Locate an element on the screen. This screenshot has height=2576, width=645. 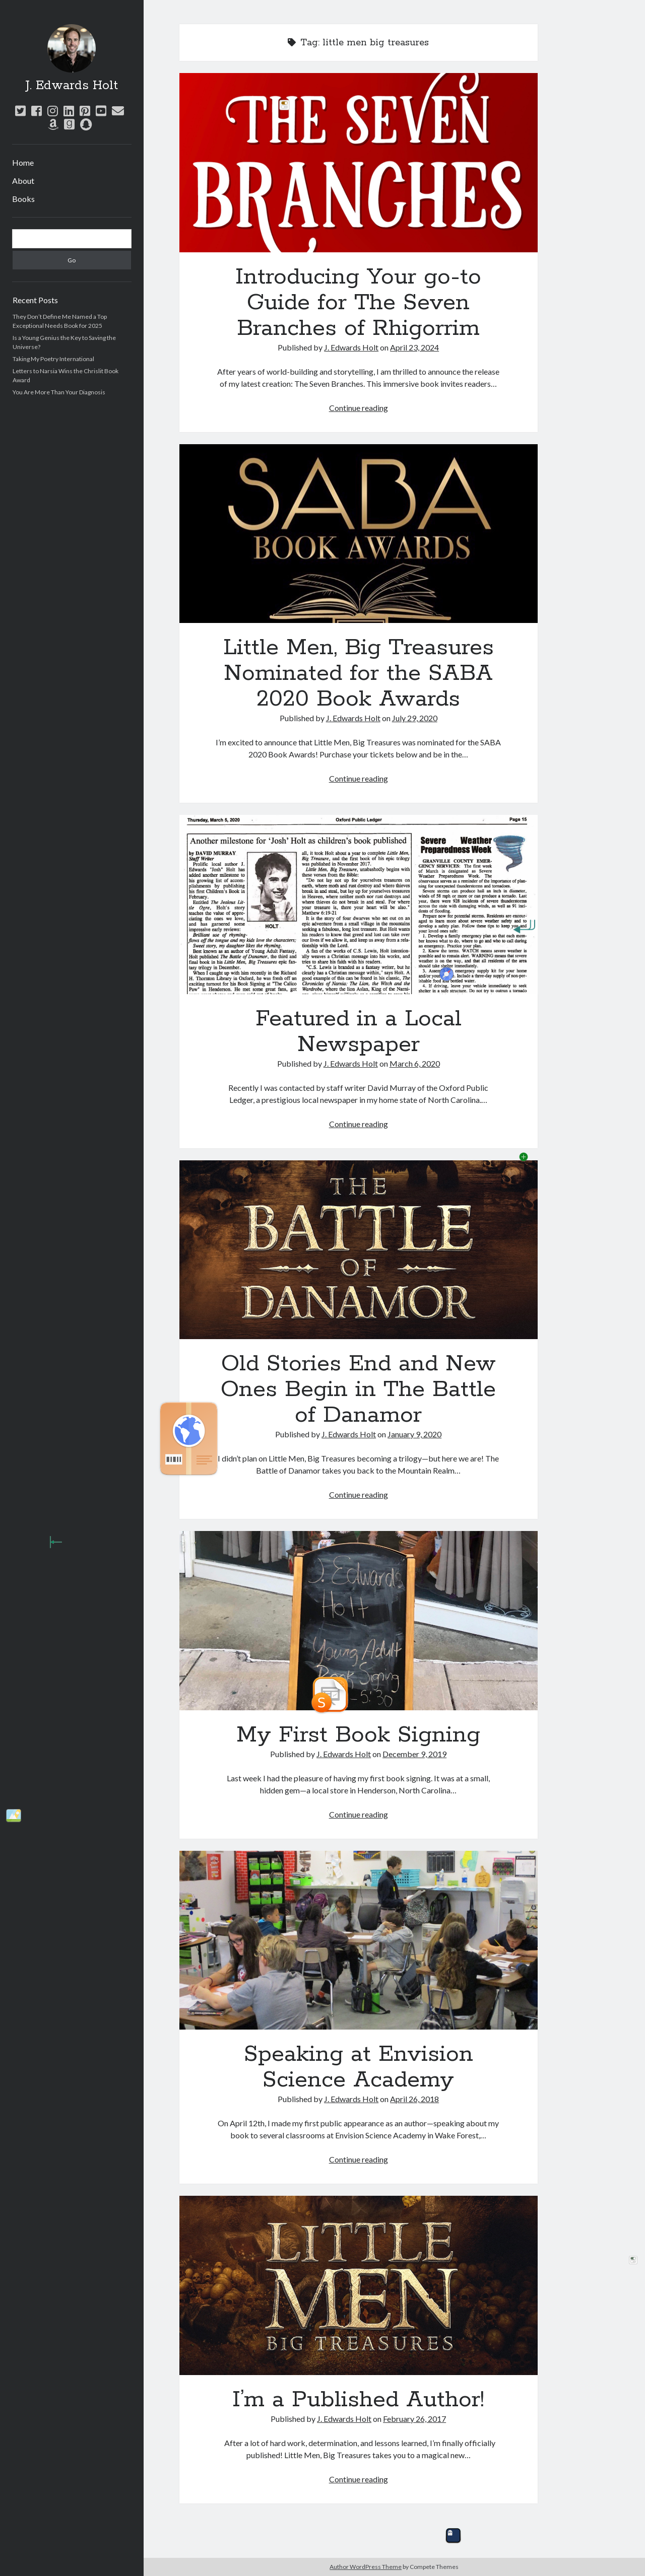
open desktop preferences or settings is located at coordinates (284, 105).